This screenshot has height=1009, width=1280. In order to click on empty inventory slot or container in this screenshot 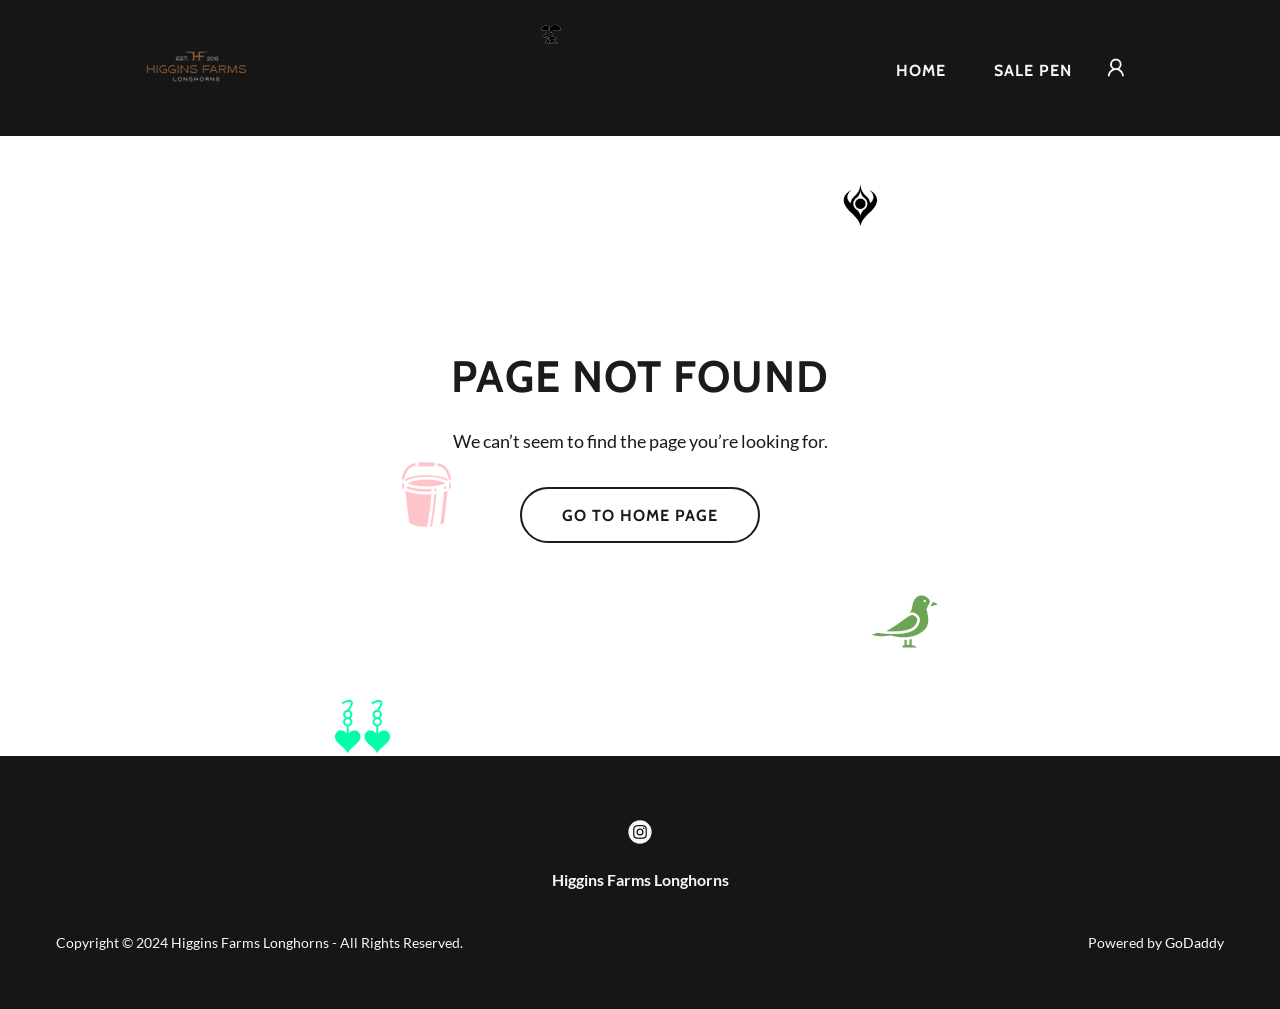, I will do `click(426, 492)`.